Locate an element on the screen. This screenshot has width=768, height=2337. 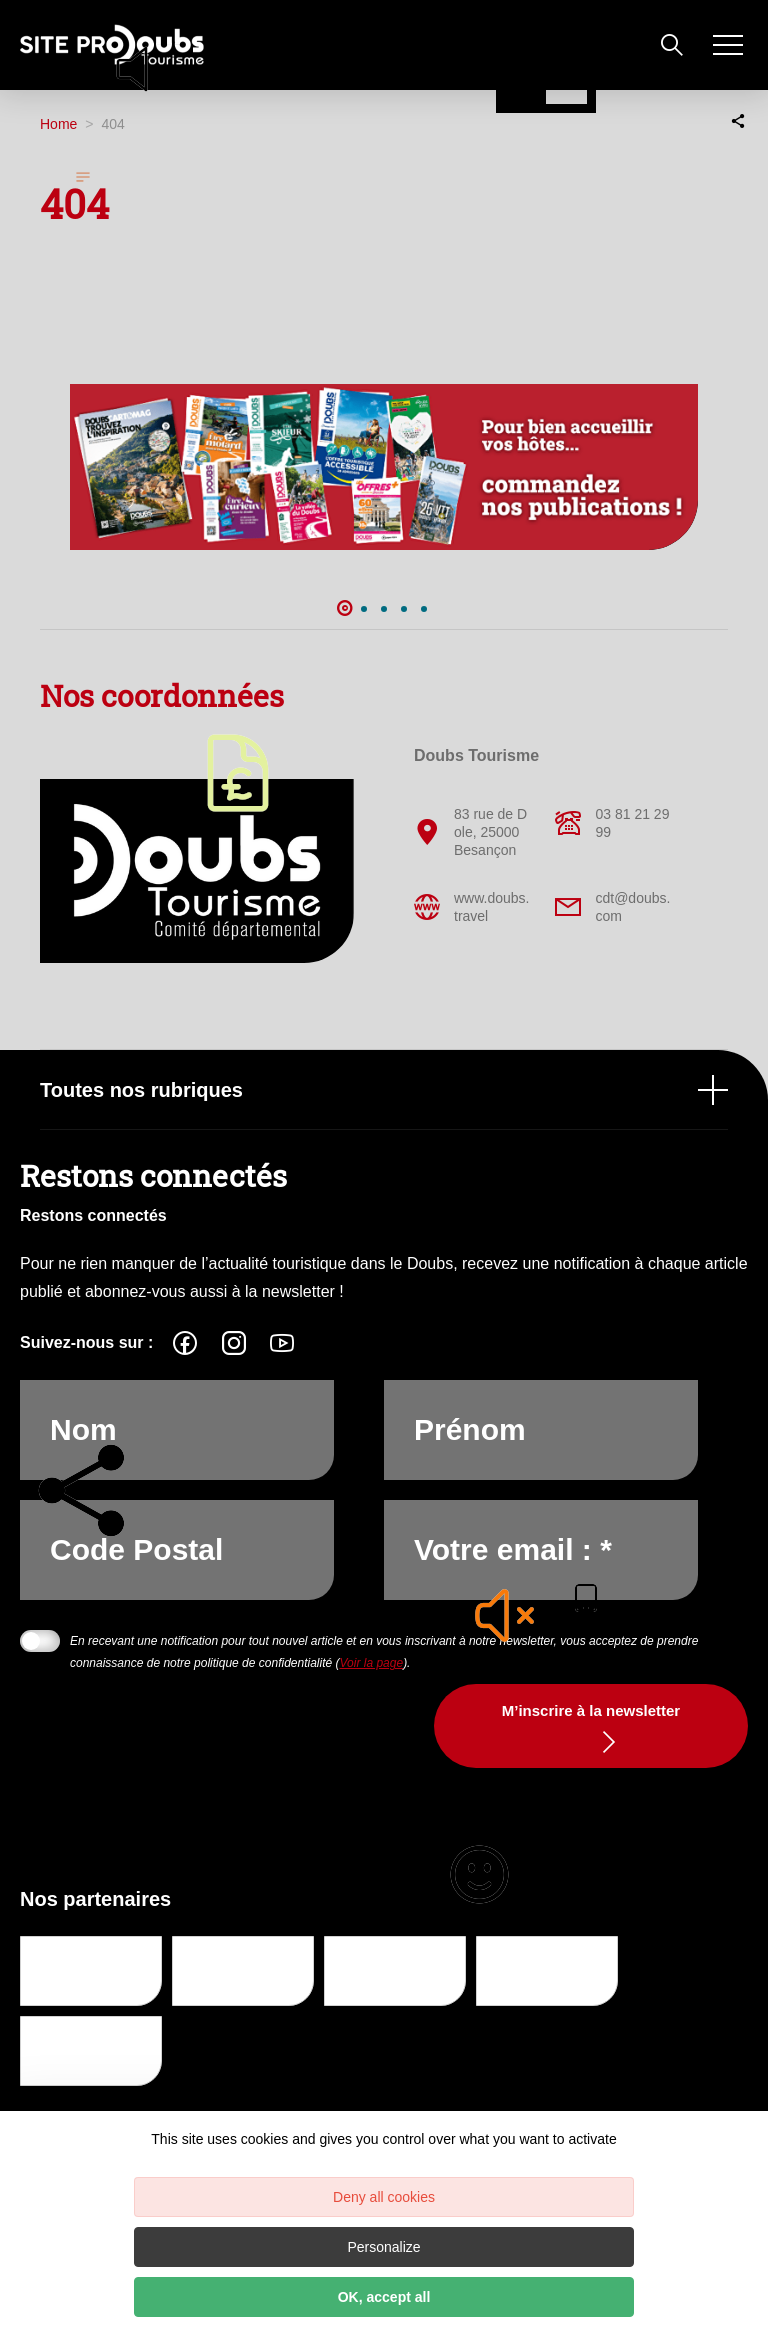
view on tablet device is located at coordinates (586, 1598).